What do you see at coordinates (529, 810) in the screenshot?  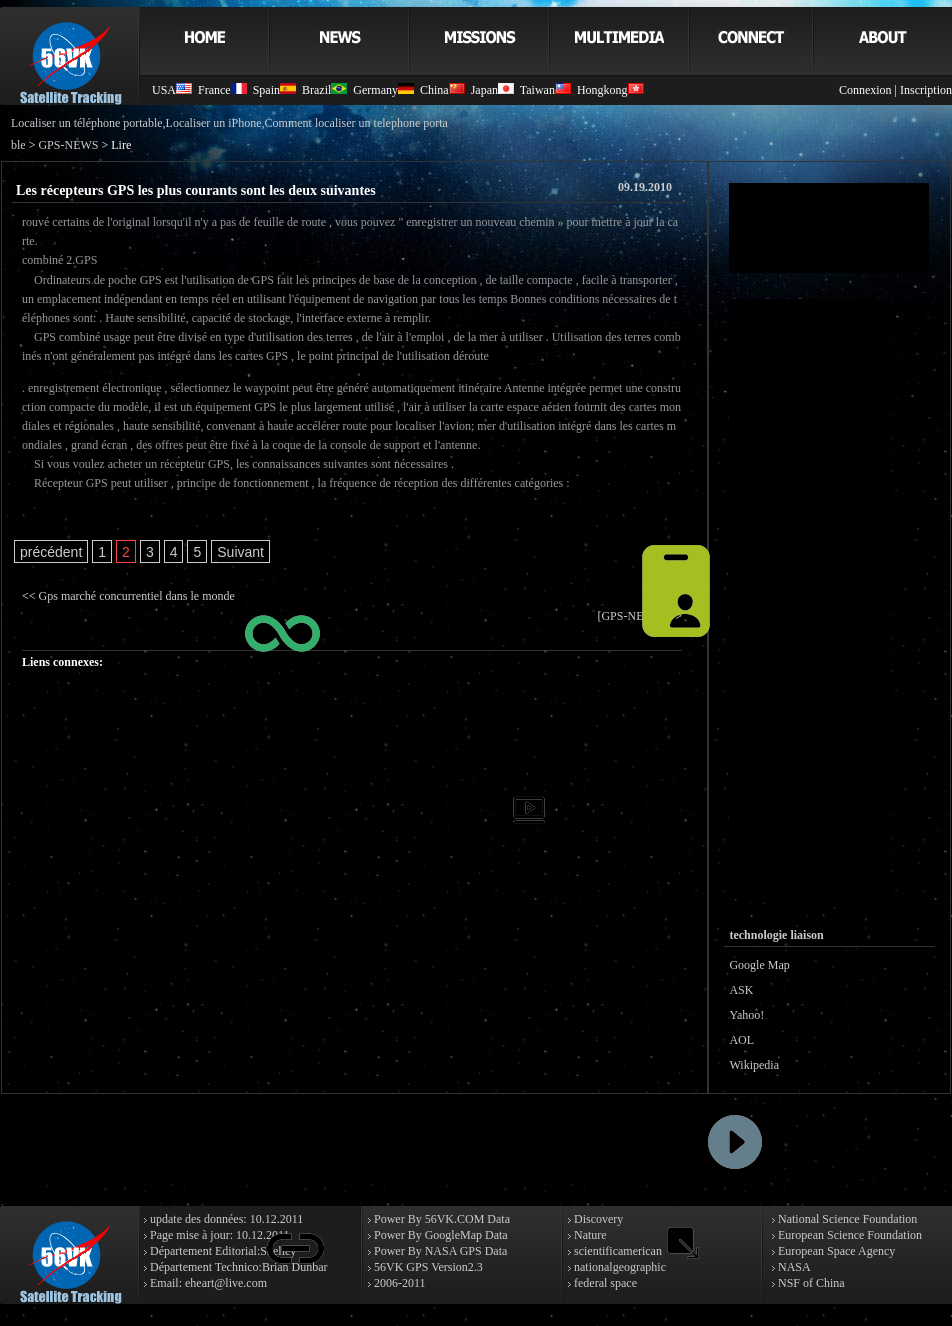 I see `play or watch a video` at bounding box center [529, 810].